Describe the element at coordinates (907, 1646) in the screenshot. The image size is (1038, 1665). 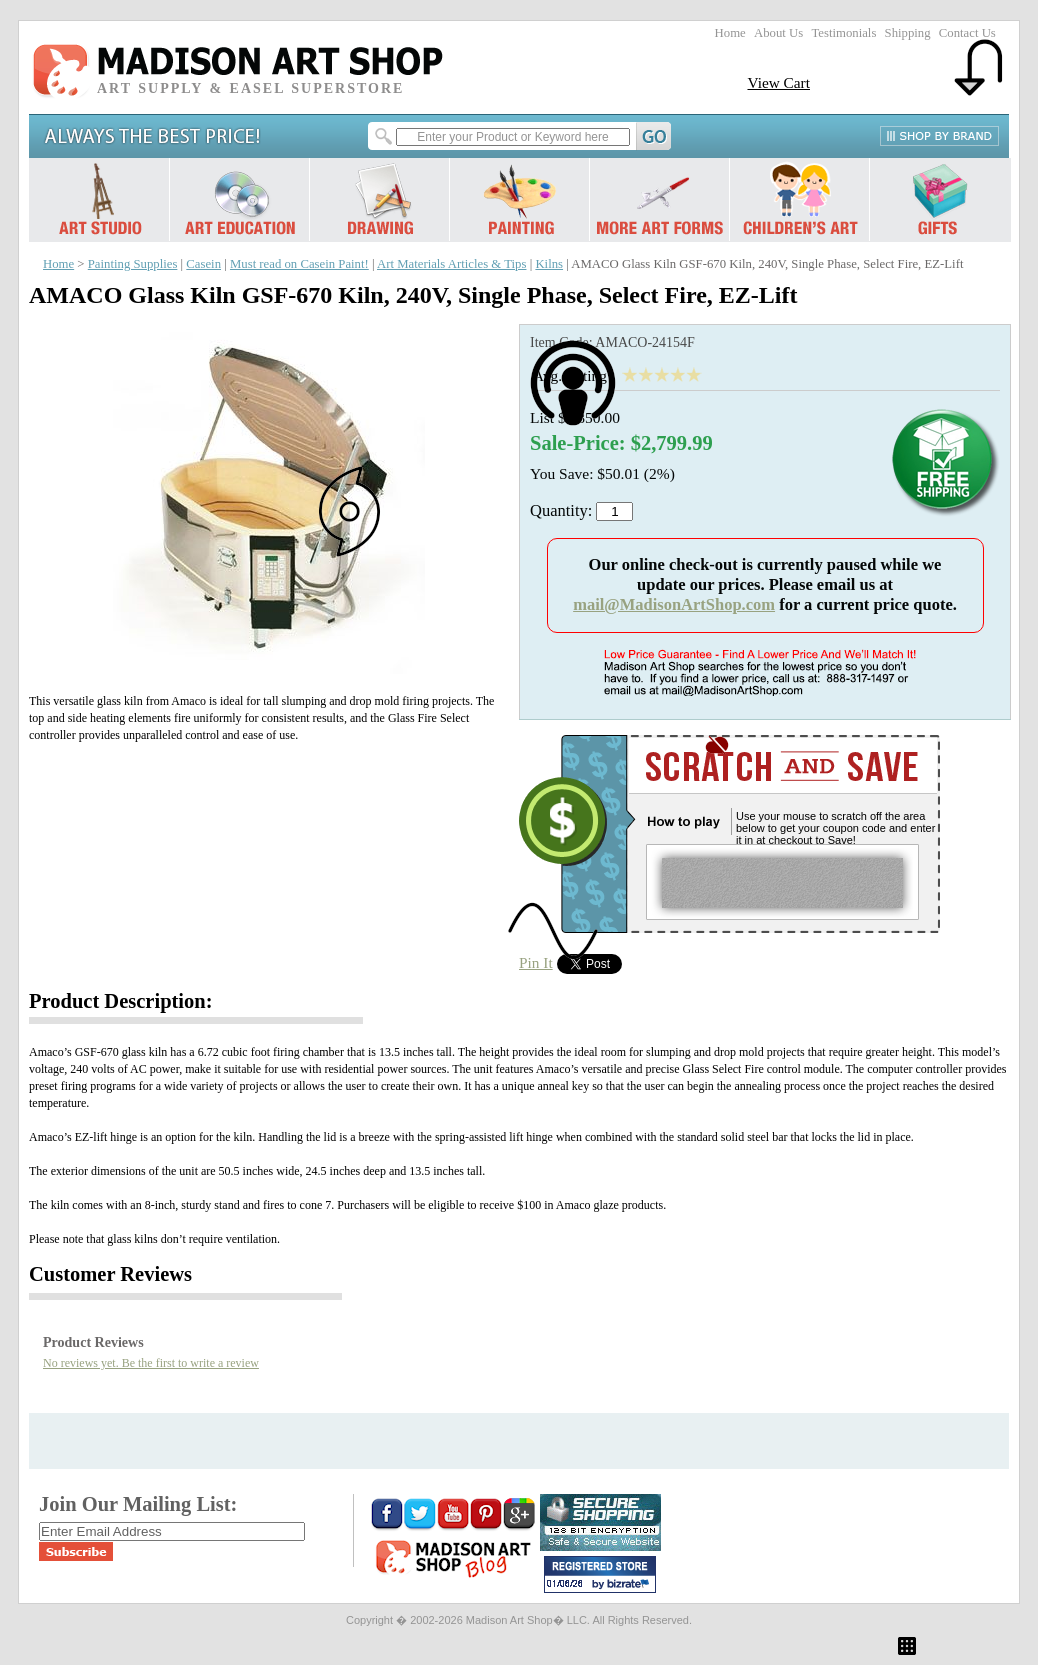
I see `open app drawer or launcher` at that location.